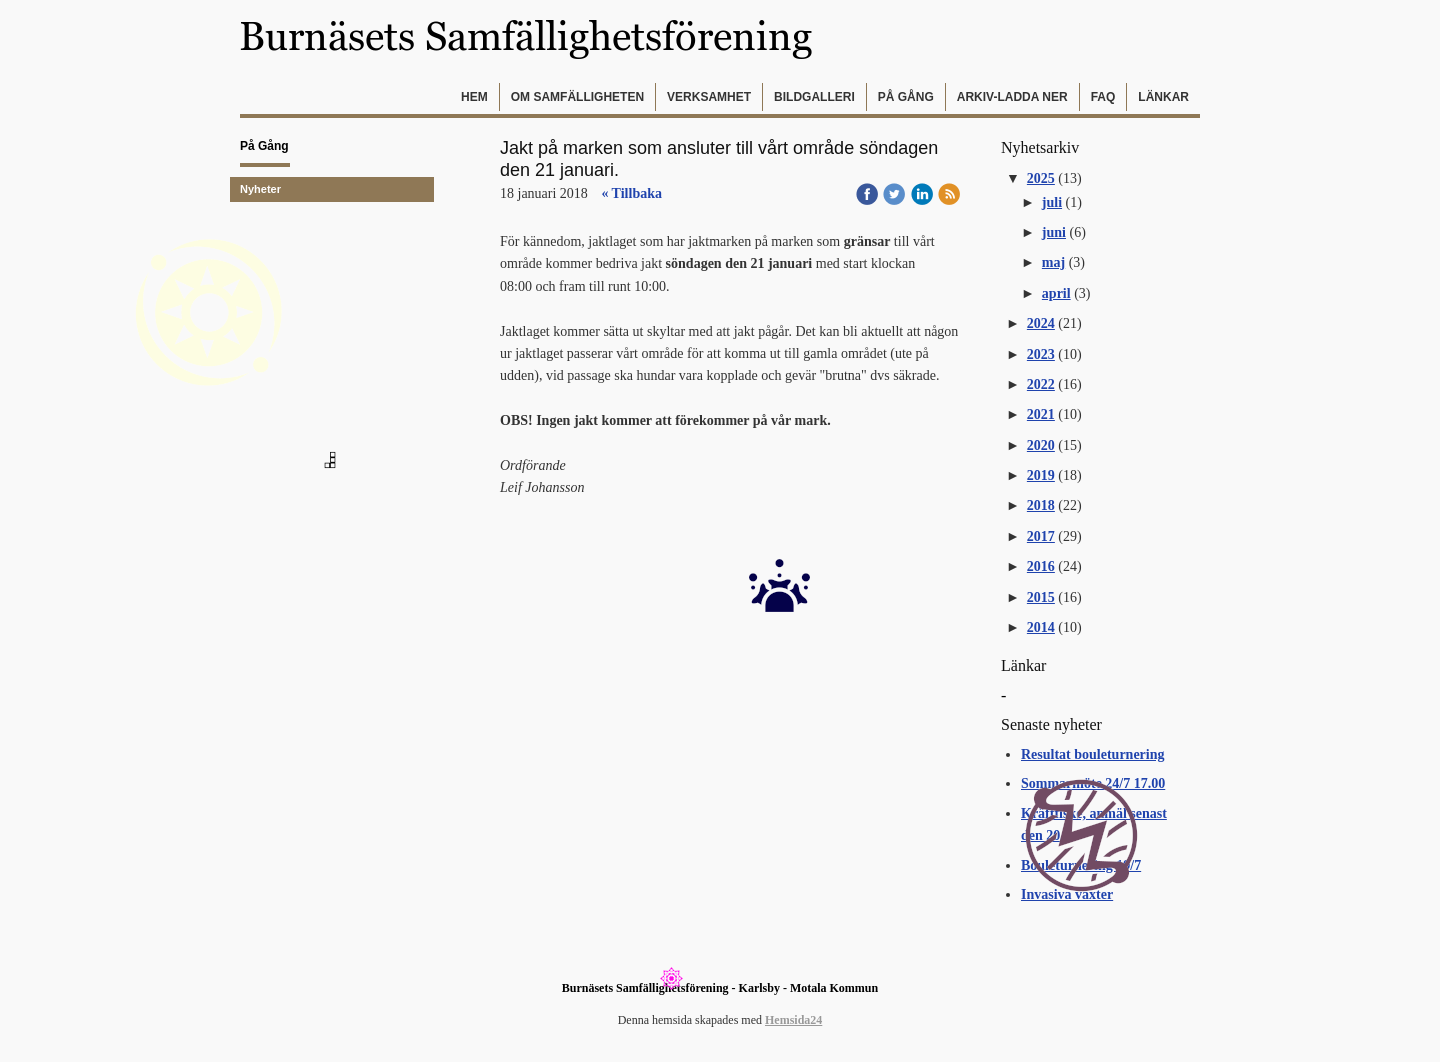  I want to click on decorative badge or achievement emblem, so click(671, 978).